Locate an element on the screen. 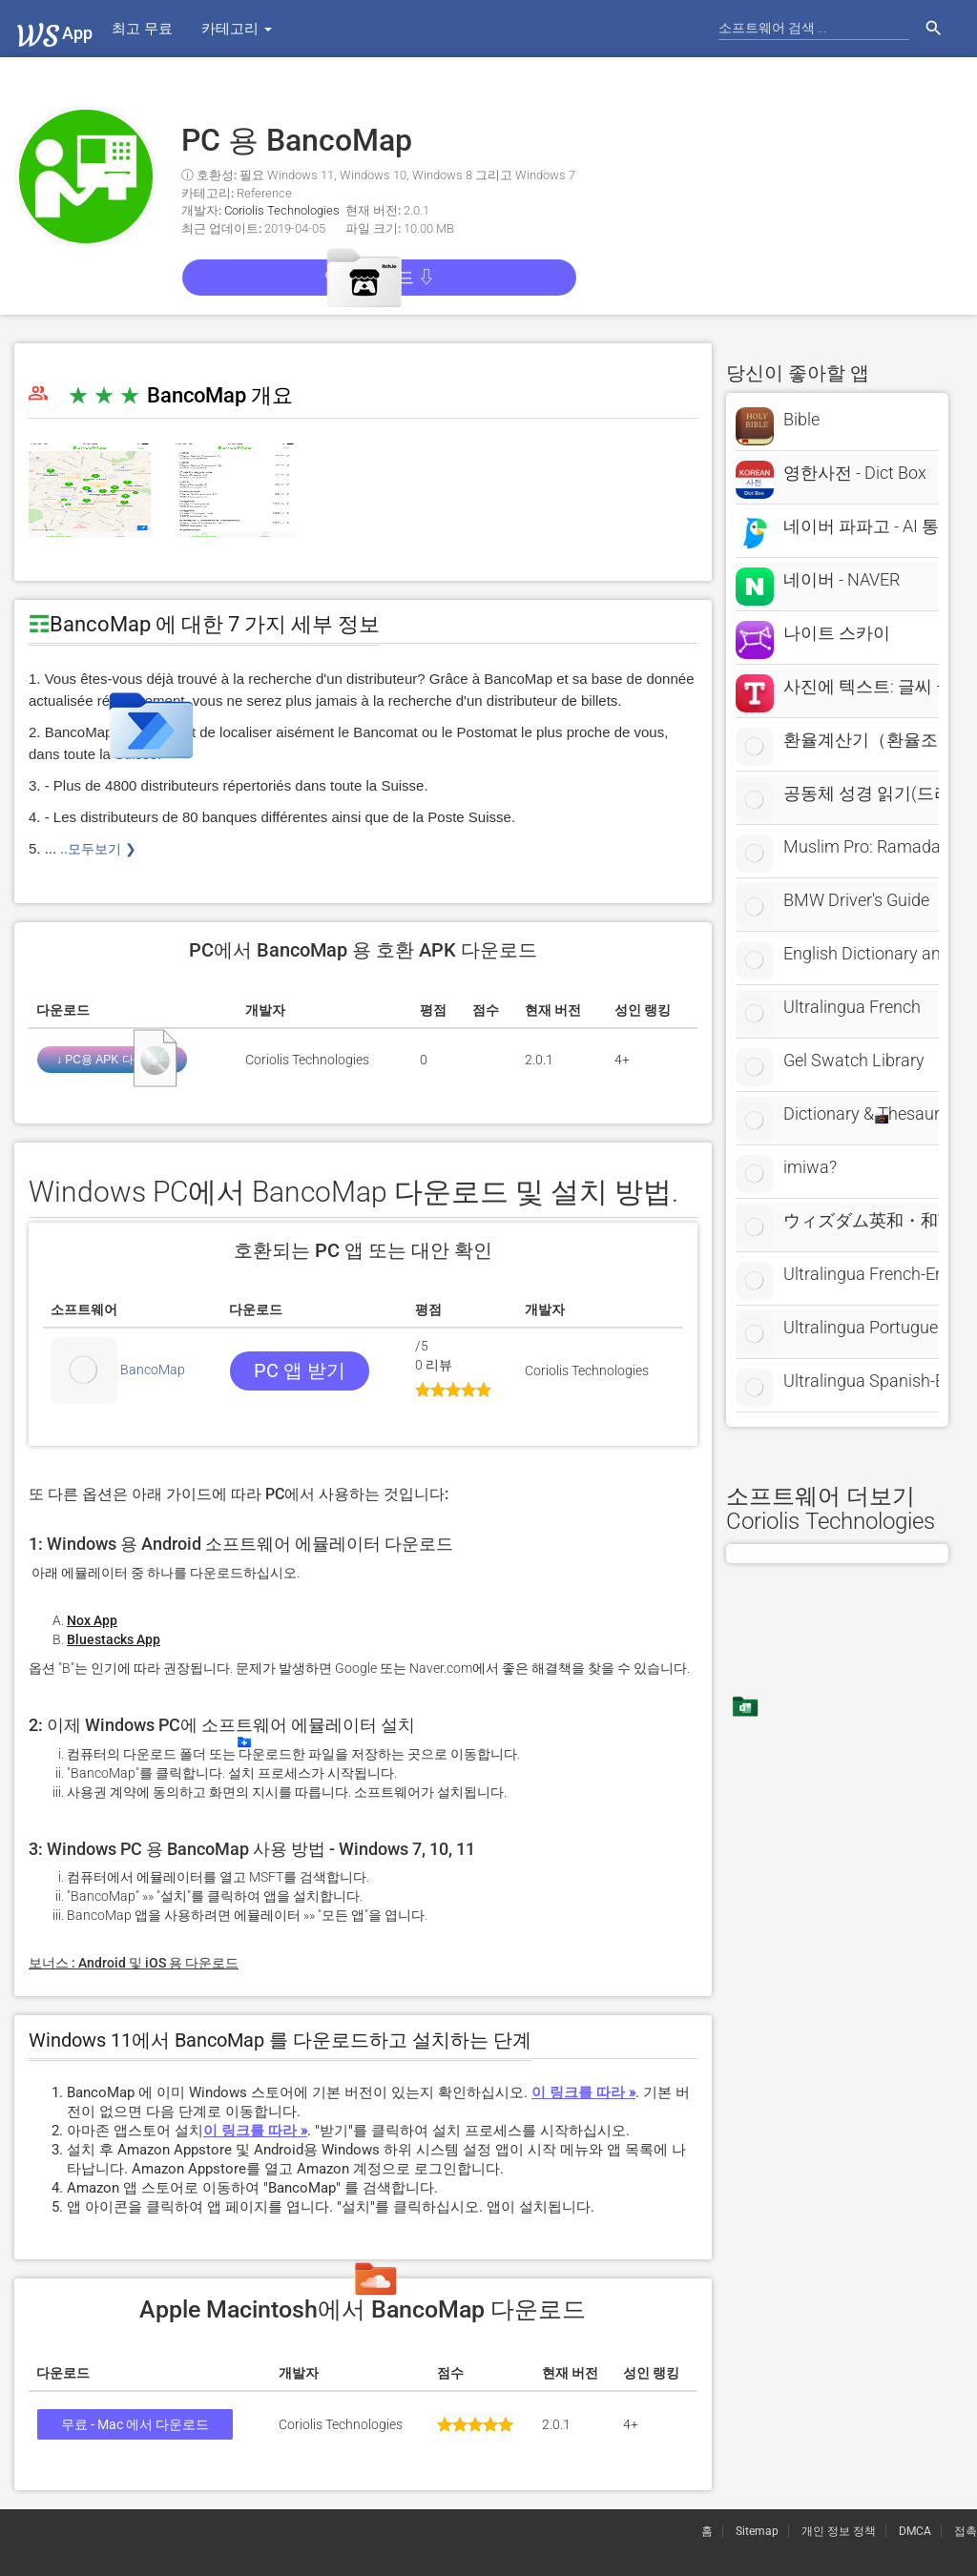 Image resolution: width=977 pixels, height=2576 pixels. open folder containing excel spreadsheets is located at coordinates (745, 1707).